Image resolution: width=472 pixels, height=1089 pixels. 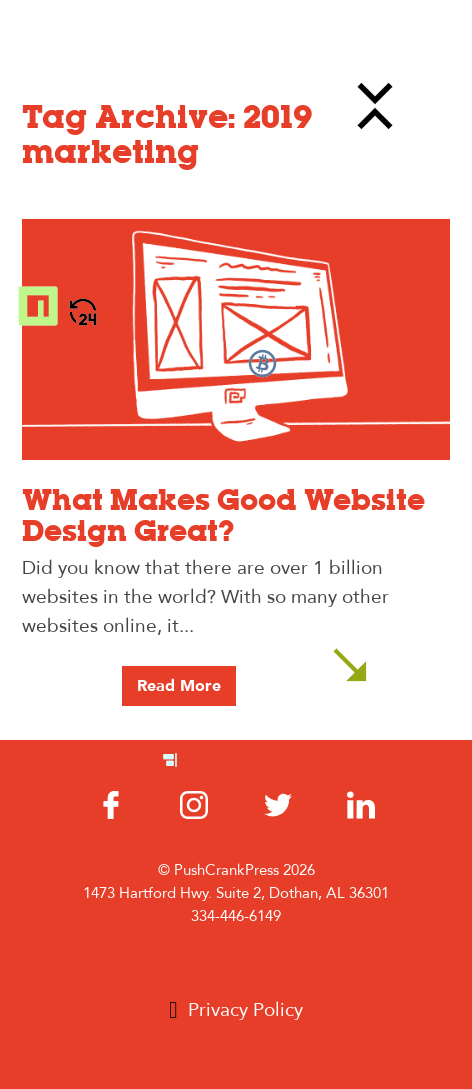 I want to click on align selected items to the right edge, so click(x=170, y=760).